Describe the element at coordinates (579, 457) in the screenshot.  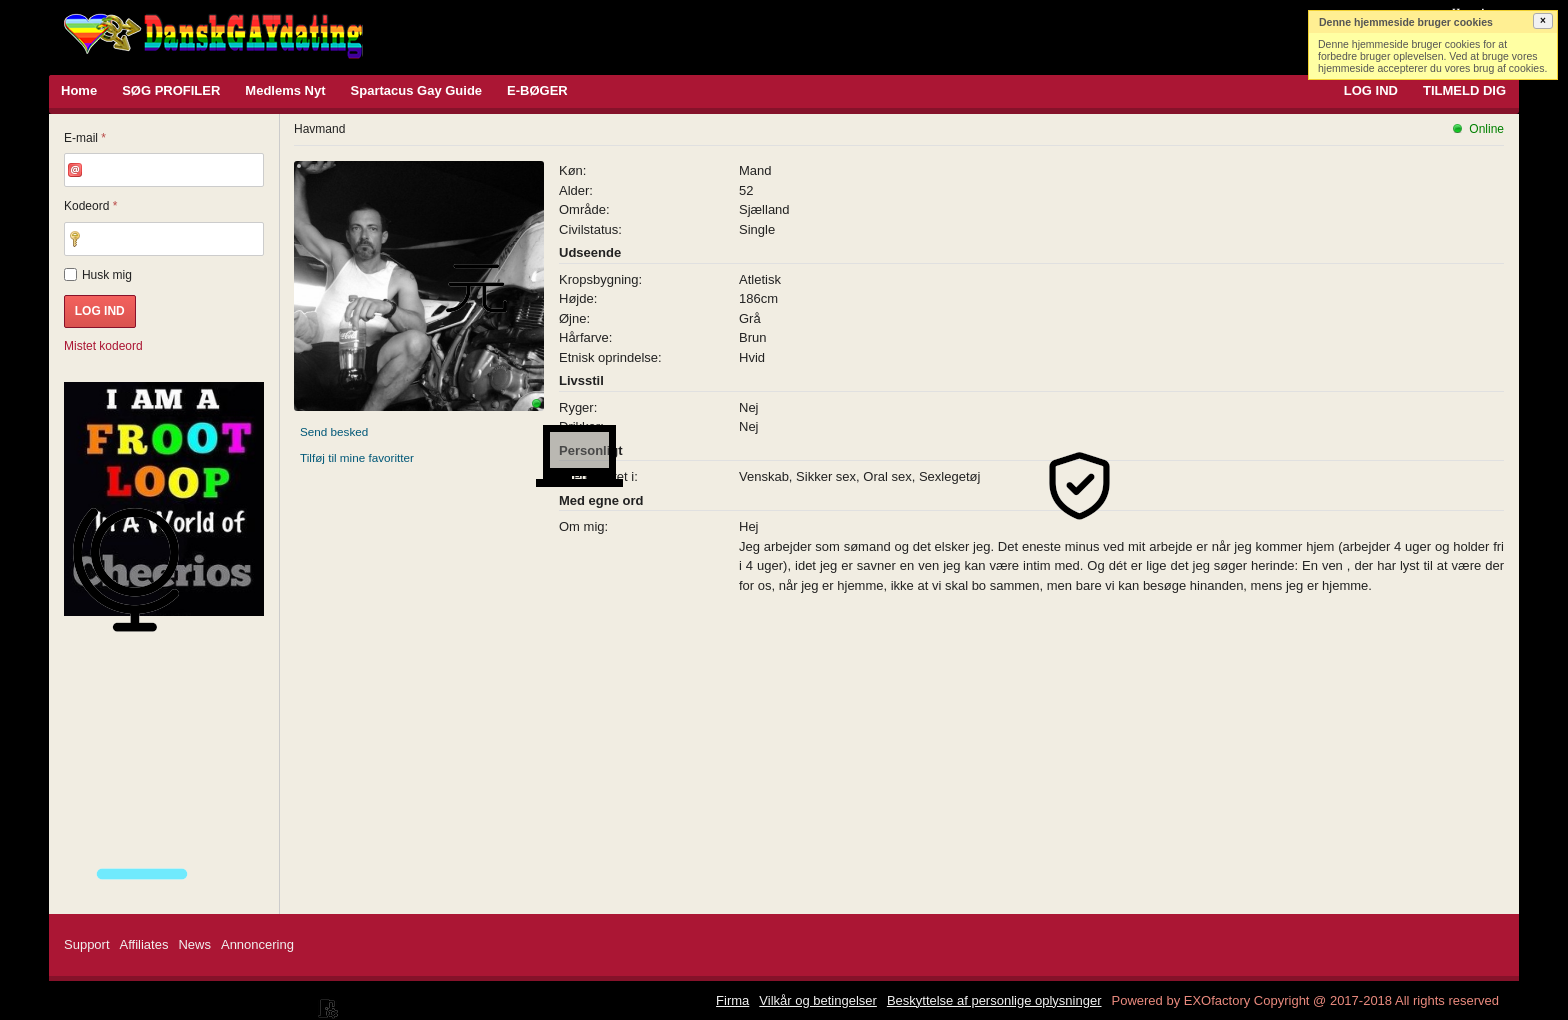
I see `access chromebook or laptop settings` at that location.